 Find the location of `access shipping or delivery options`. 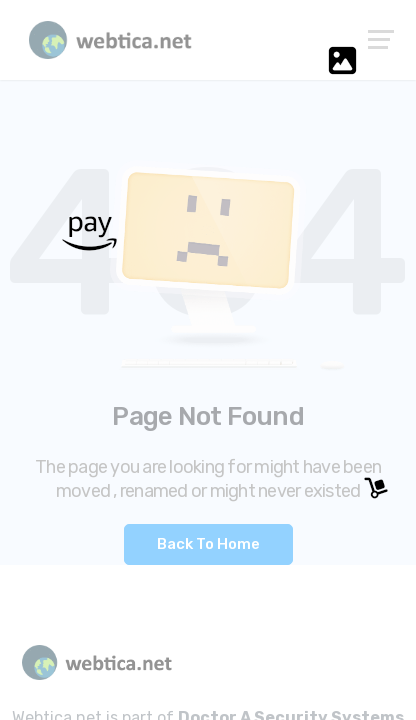

access shipping or delivery options is located at coordinates (376, 488).